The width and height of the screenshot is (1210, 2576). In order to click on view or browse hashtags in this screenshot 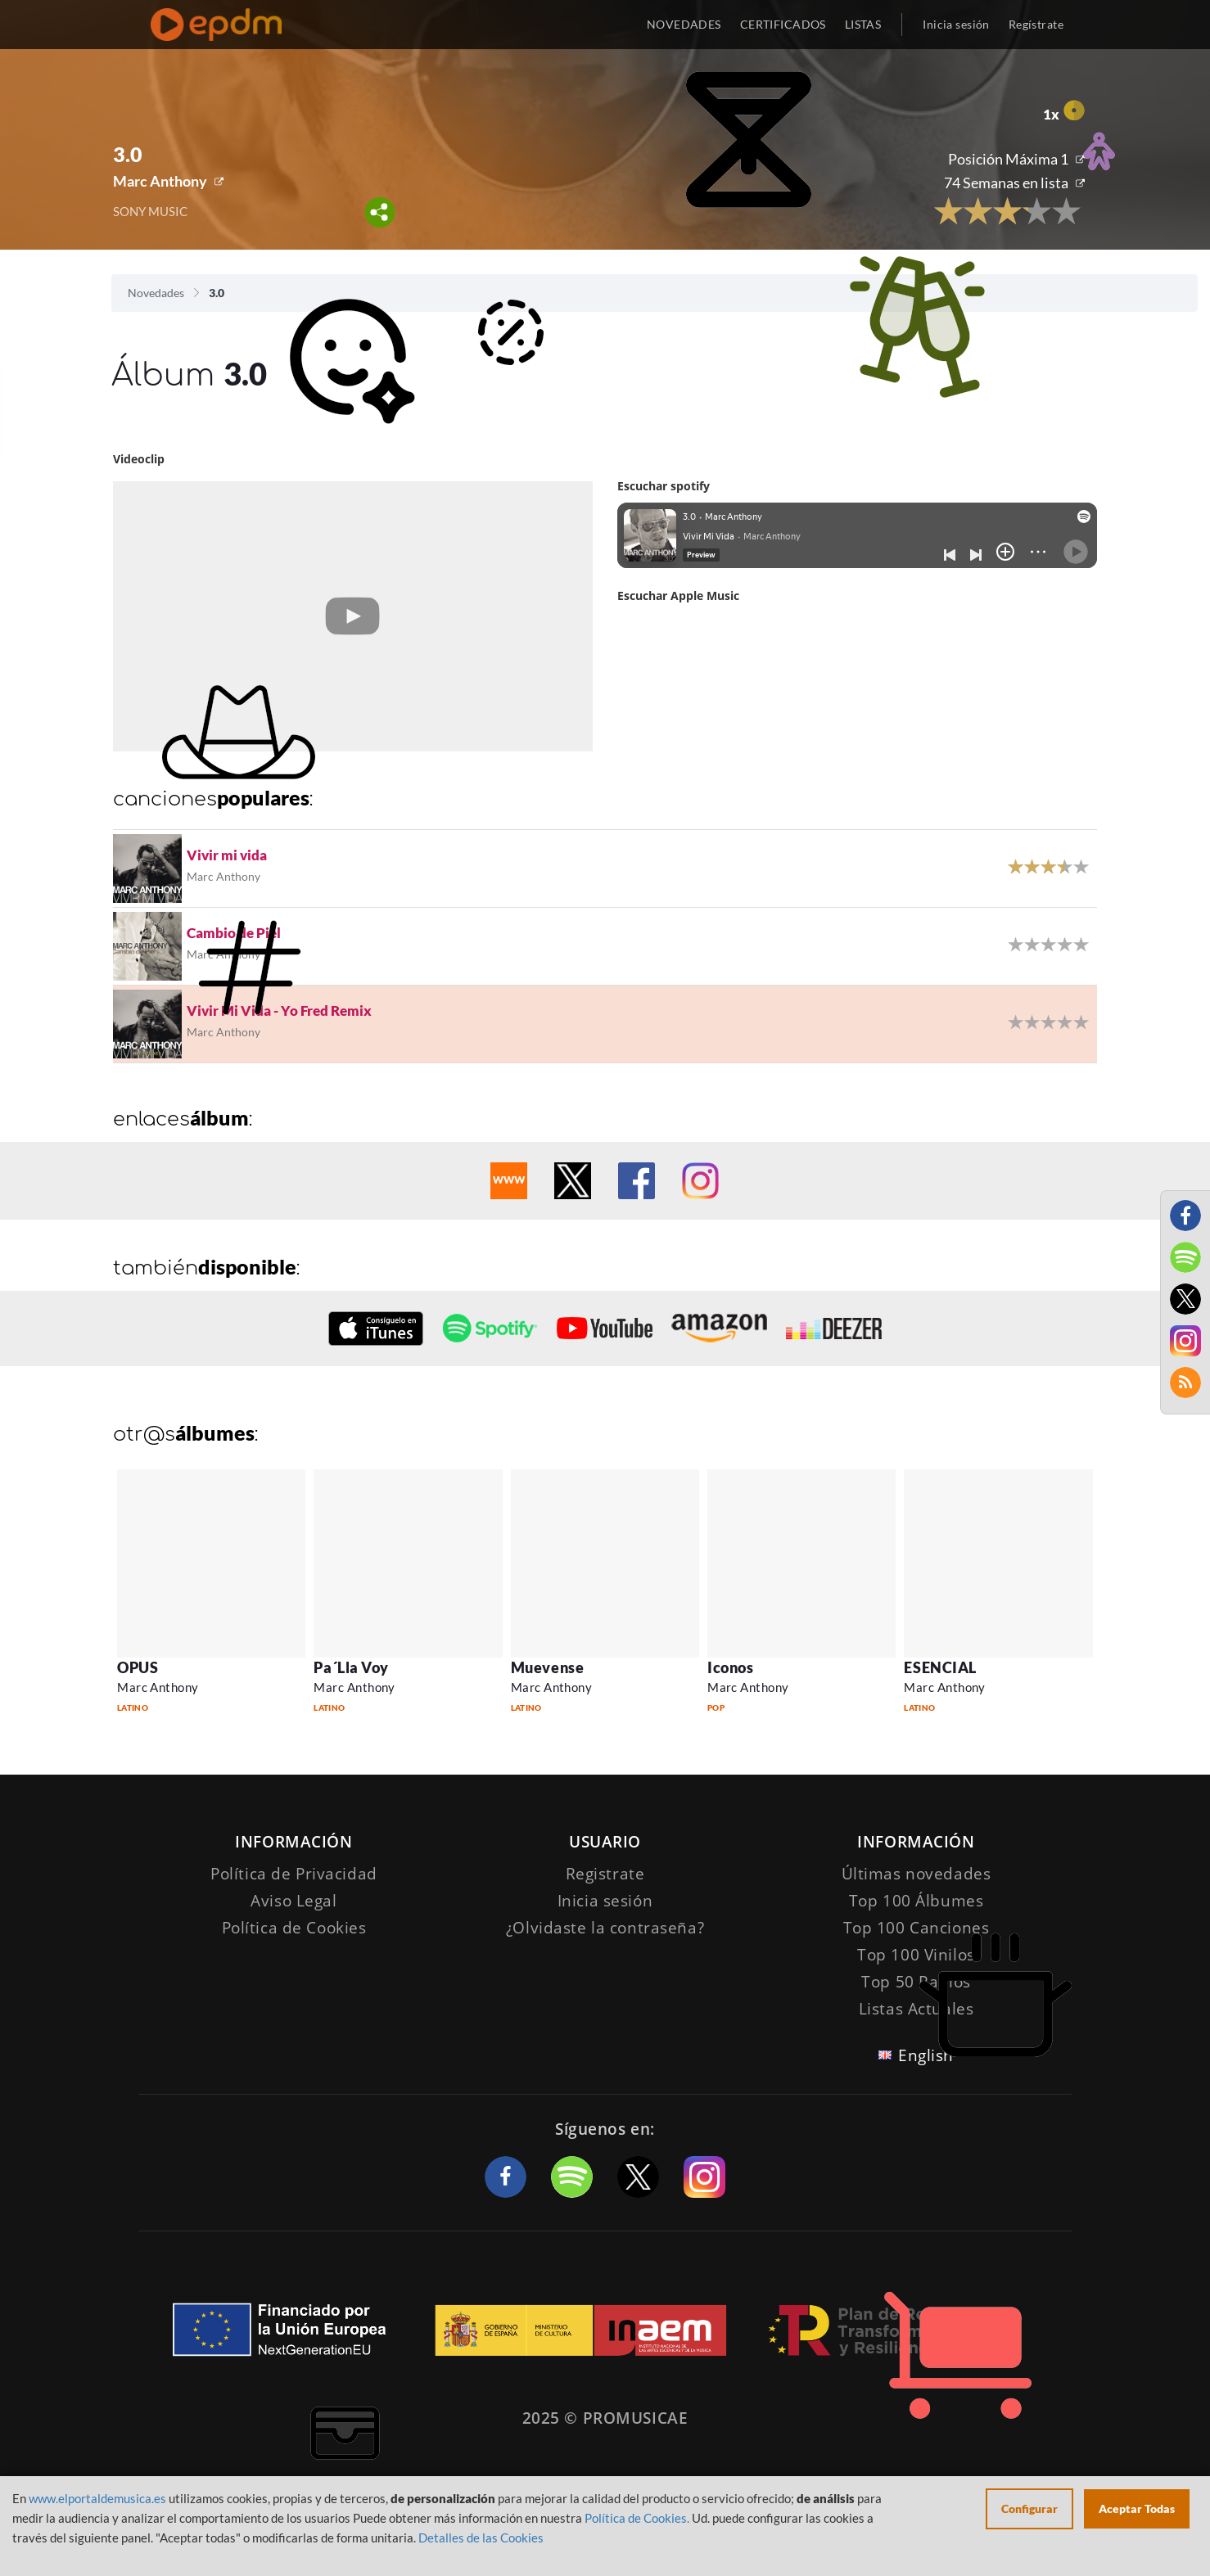, I will do `click(250, 968)`.